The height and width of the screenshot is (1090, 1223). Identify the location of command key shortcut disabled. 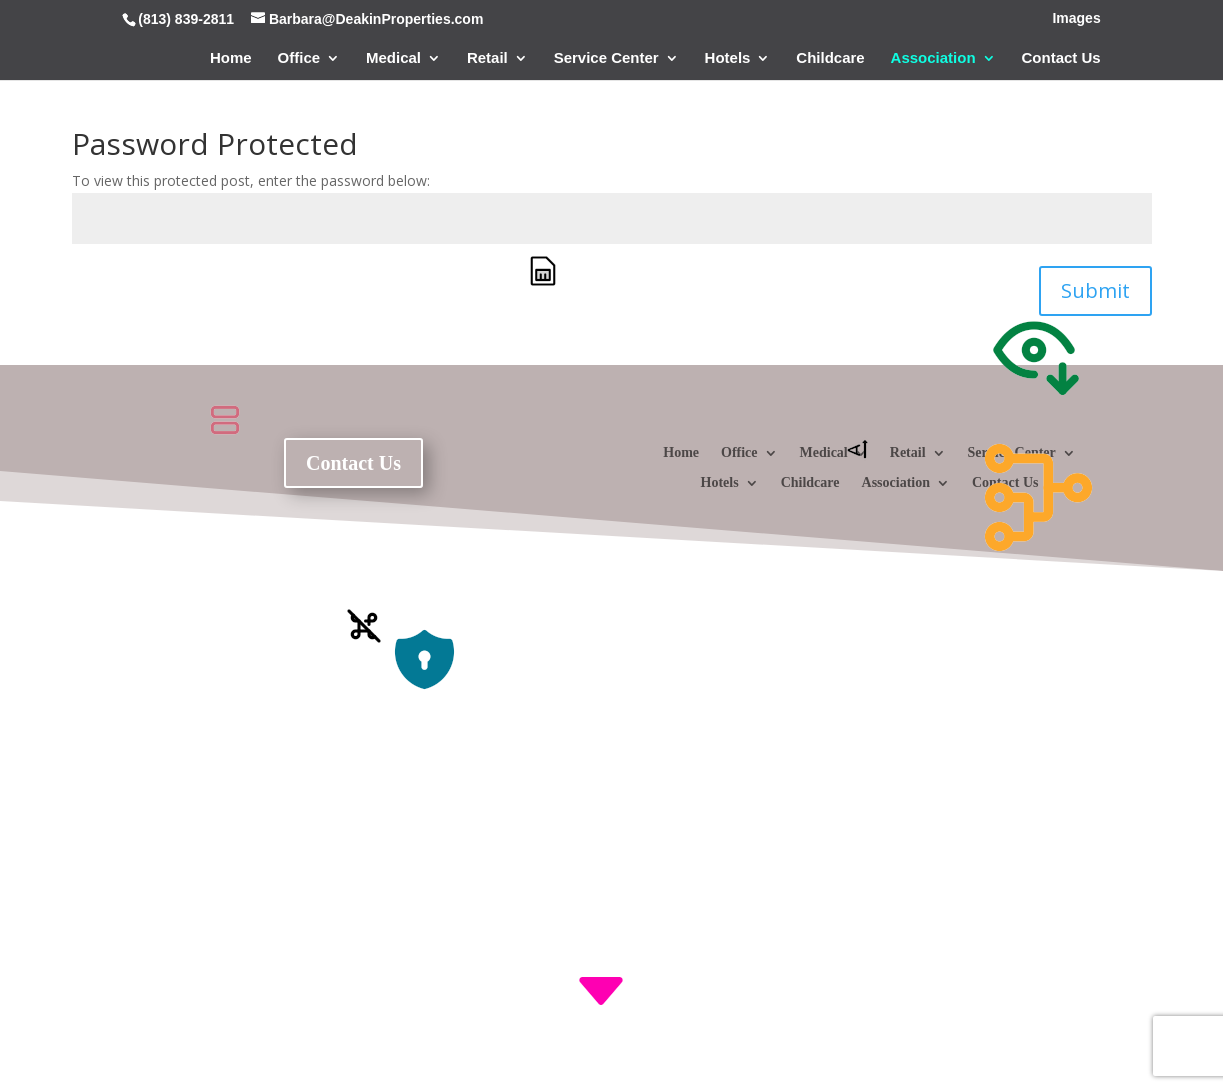
(364, 626).